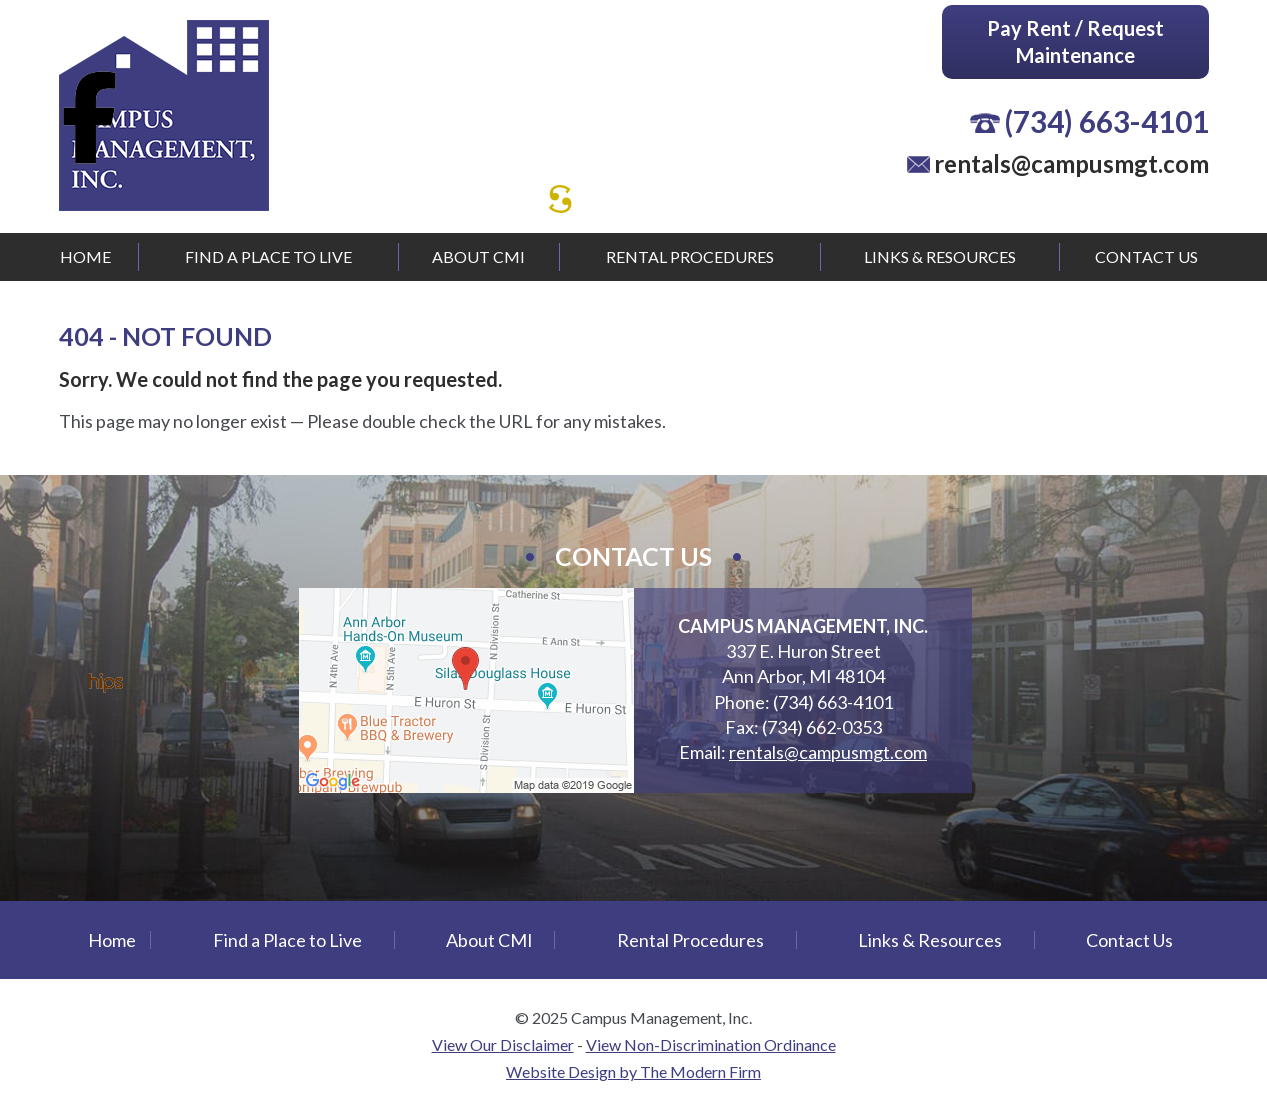 The width and height of the screenshot is (1267, 1111). Describe the element at coordinates (106, 683) in the screenshot. I see `hips payment platform logo` at that location.